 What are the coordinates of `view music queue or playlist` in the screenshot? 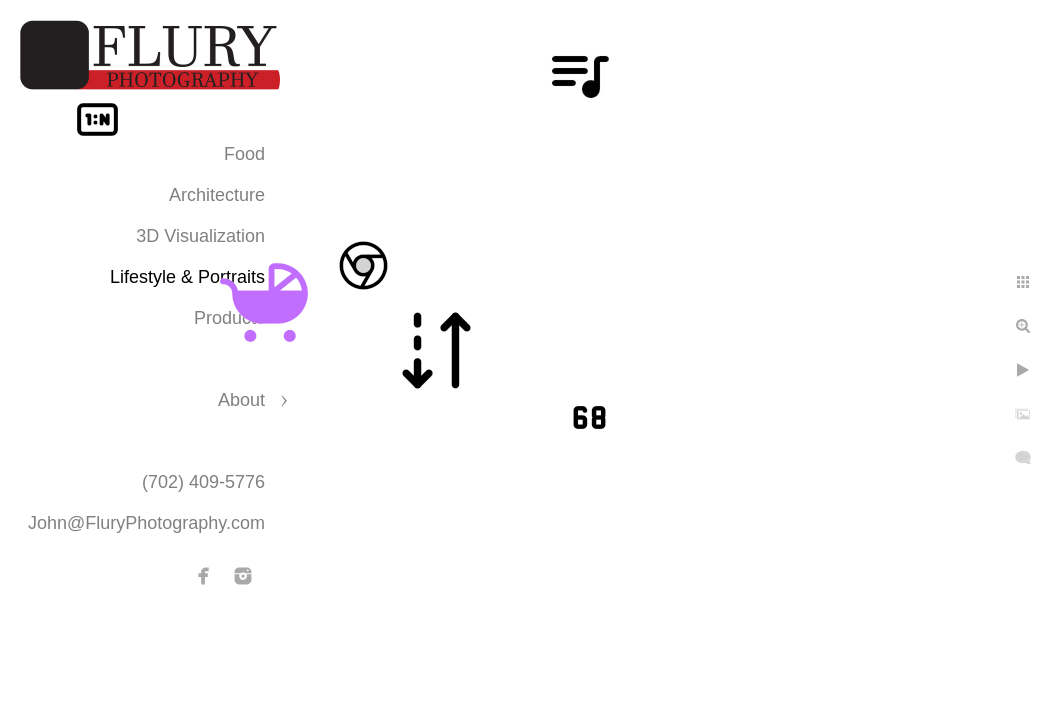 It's located at (579, 74).